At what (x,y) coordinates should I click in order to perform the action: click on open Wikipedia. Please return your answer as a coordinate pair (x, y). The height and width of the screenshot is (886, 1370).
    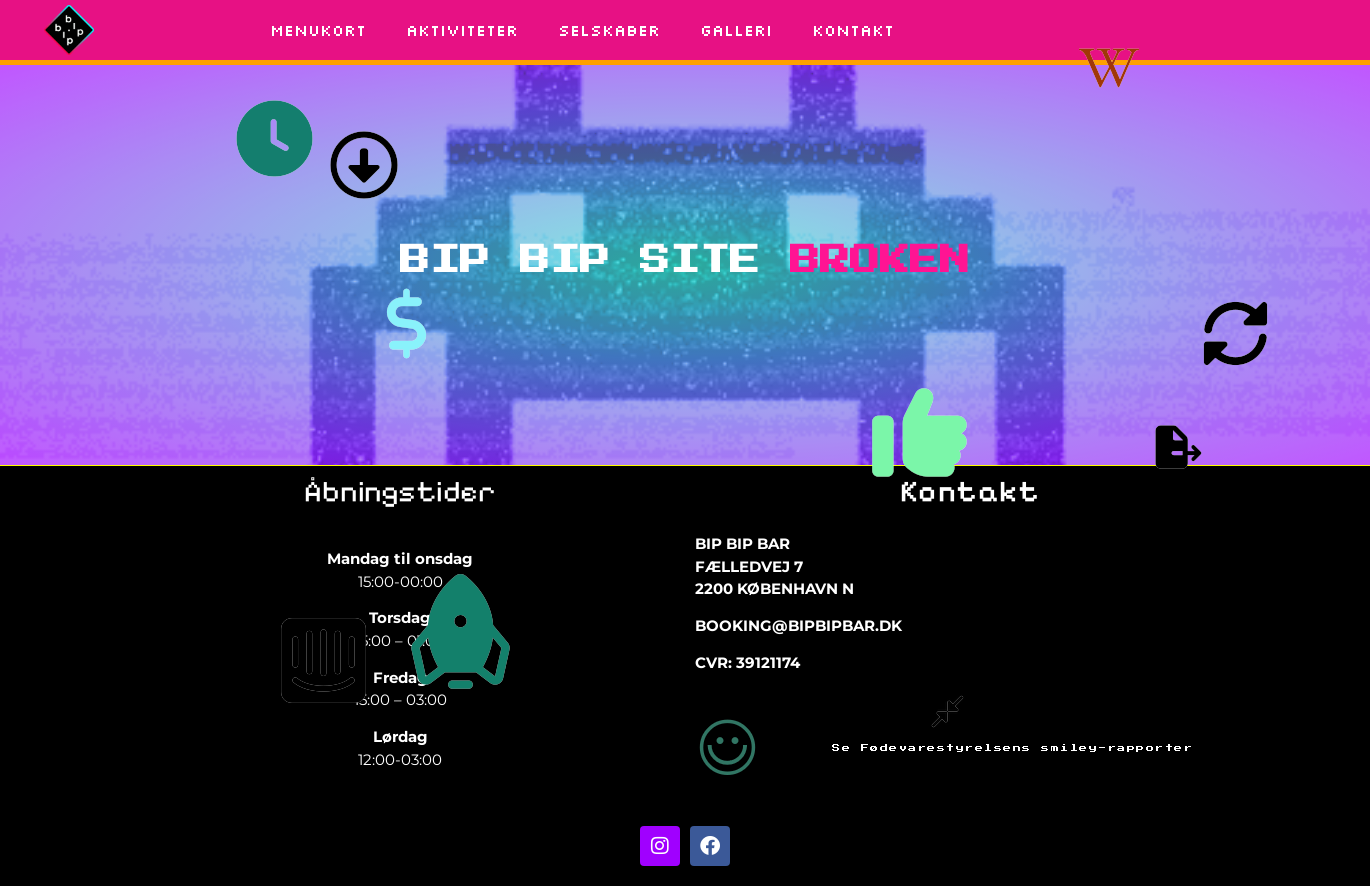
    Looking at the image, I should click on (1109, 68).